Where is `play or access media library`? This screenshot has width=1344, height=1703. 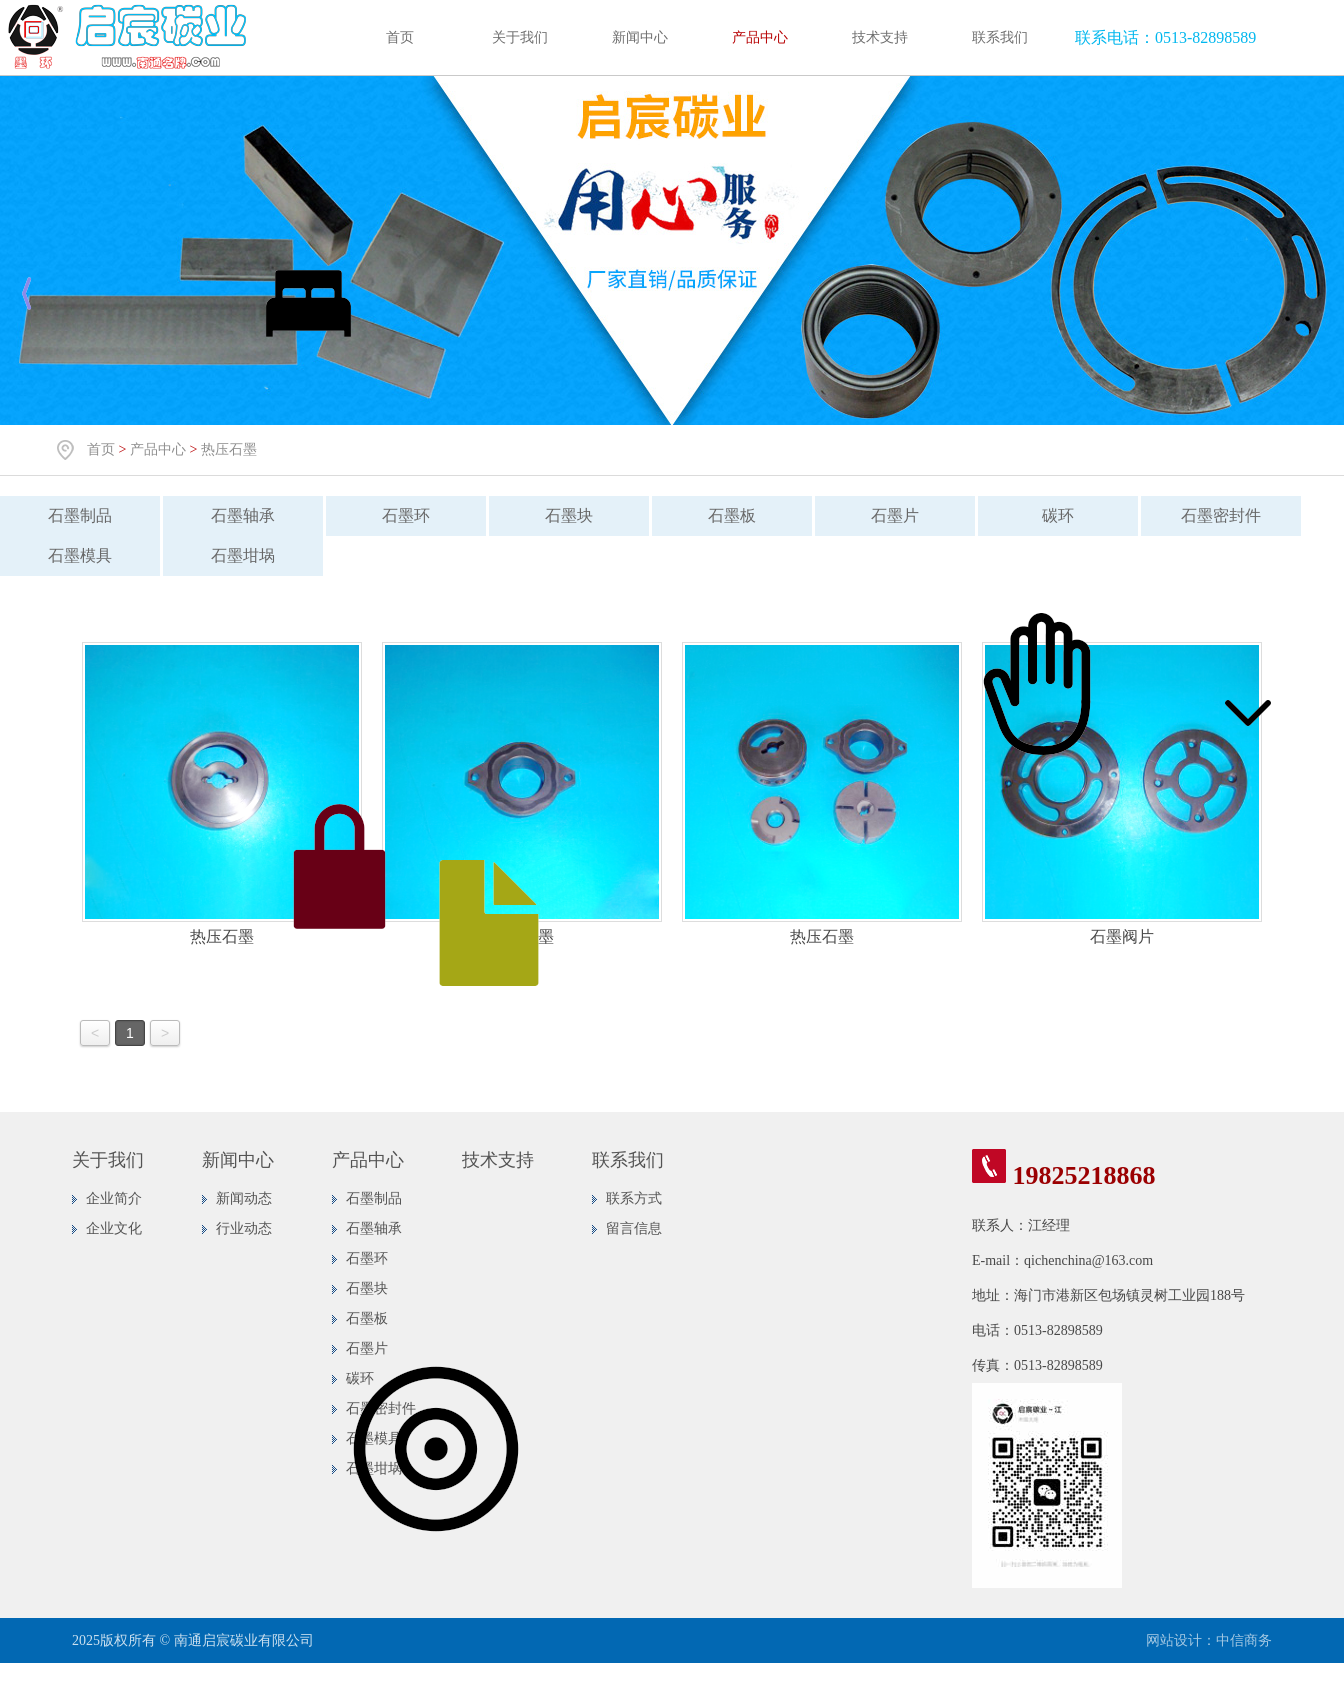 play or access media library is located at coordinates (436, 1449).